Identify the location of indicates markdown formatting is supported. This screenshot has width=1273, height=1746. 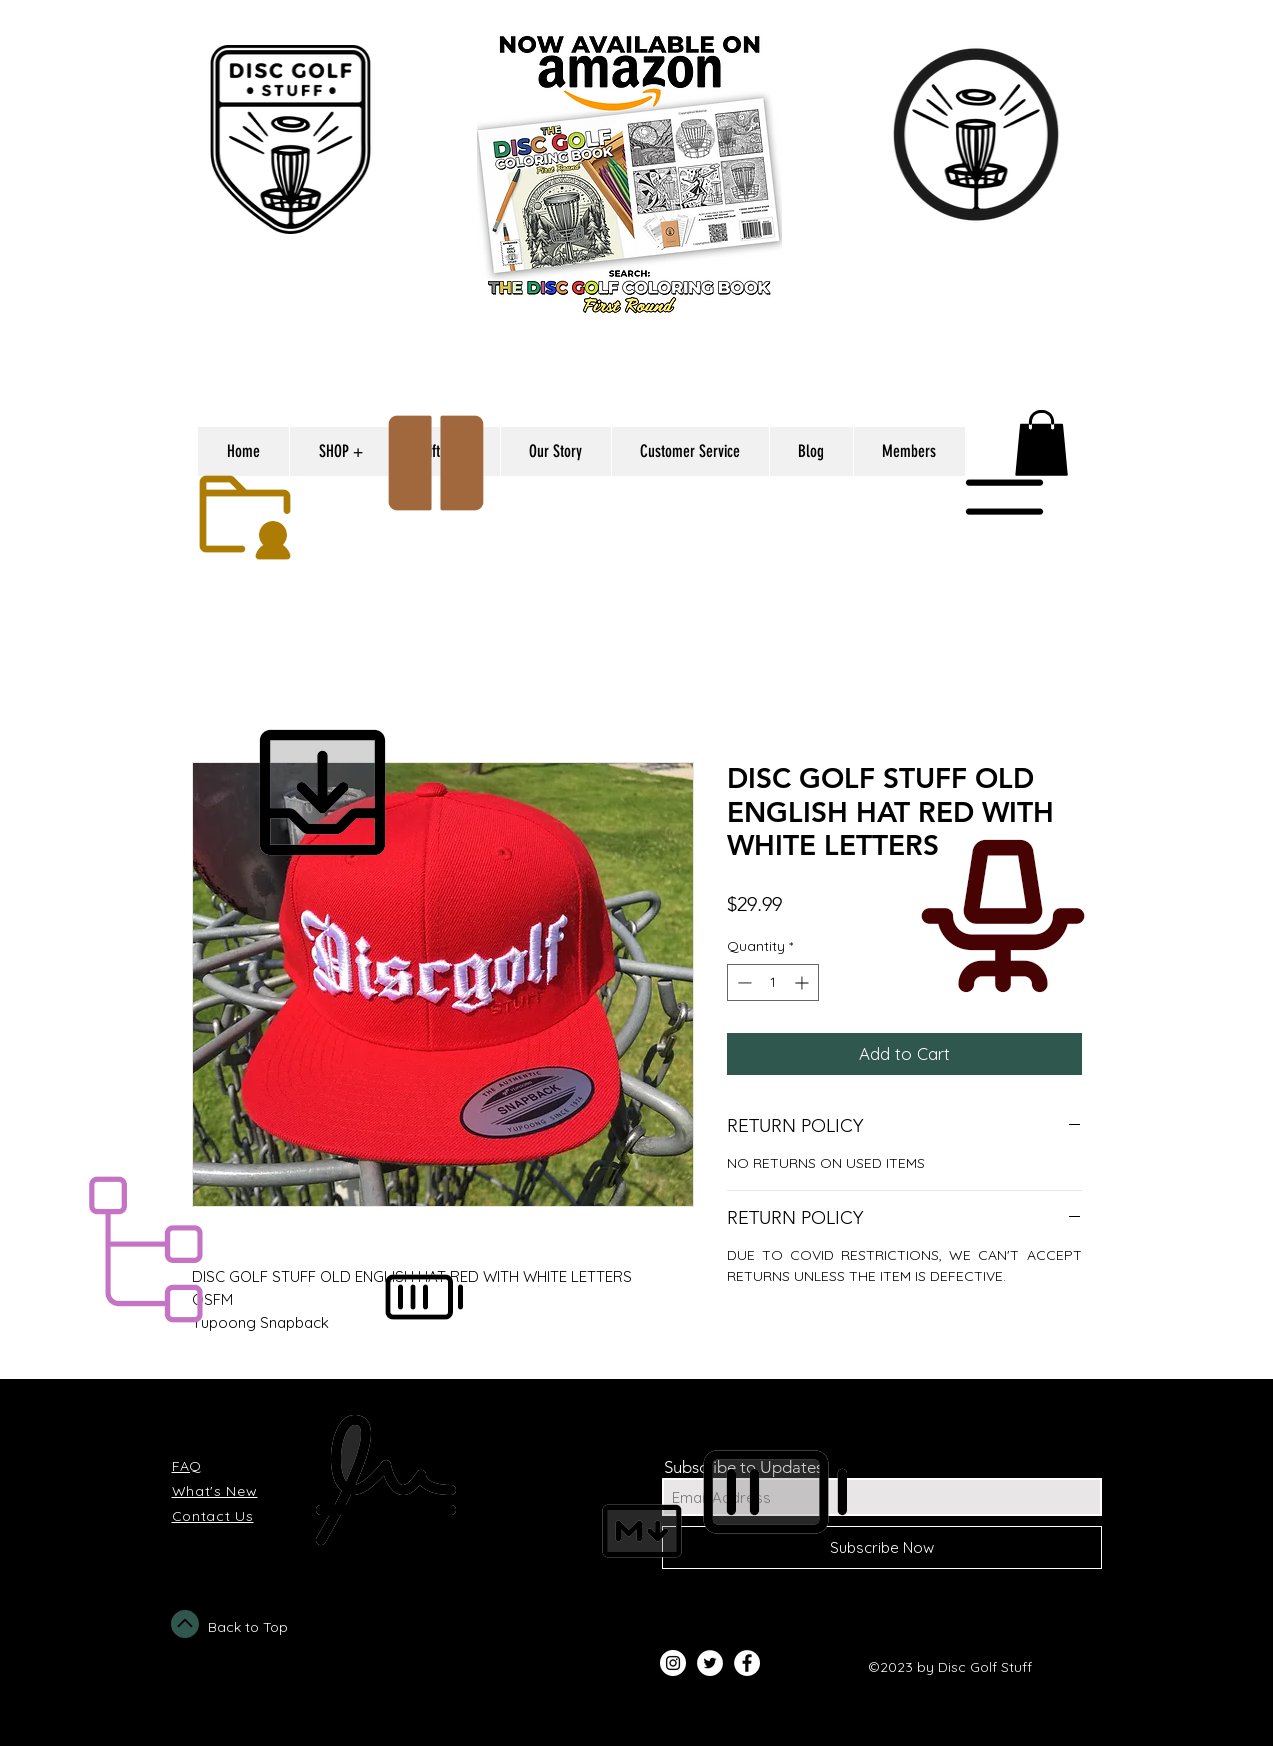
(642, 1531).